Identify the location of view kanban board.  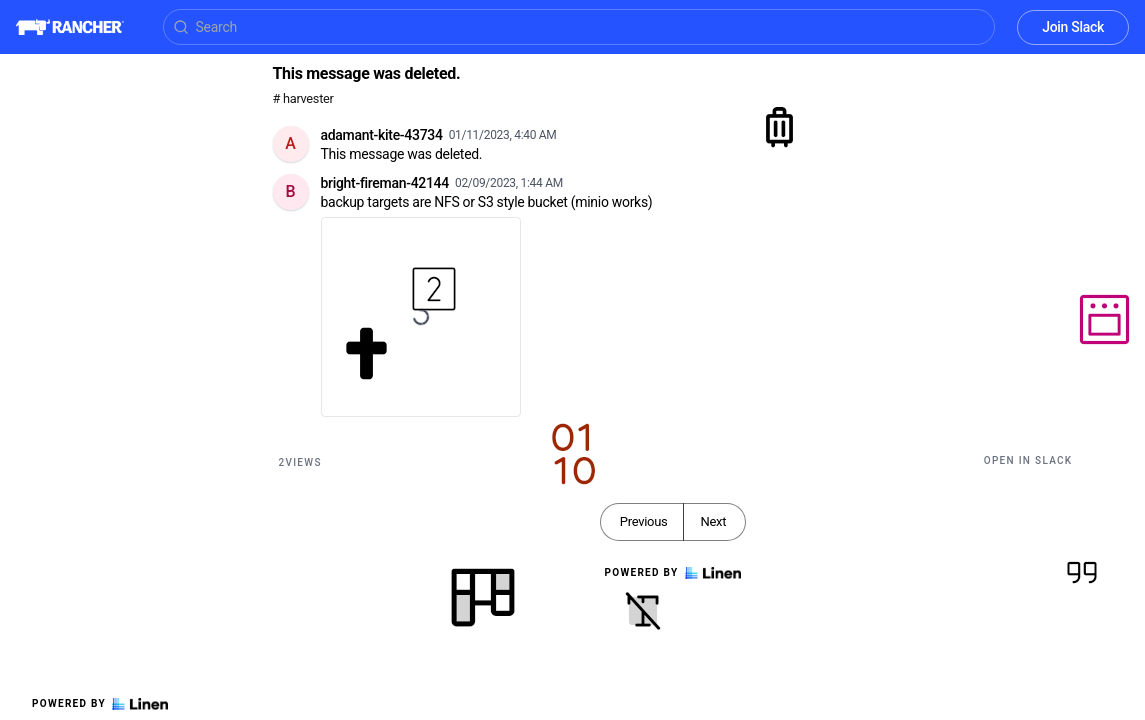
(483, 595).